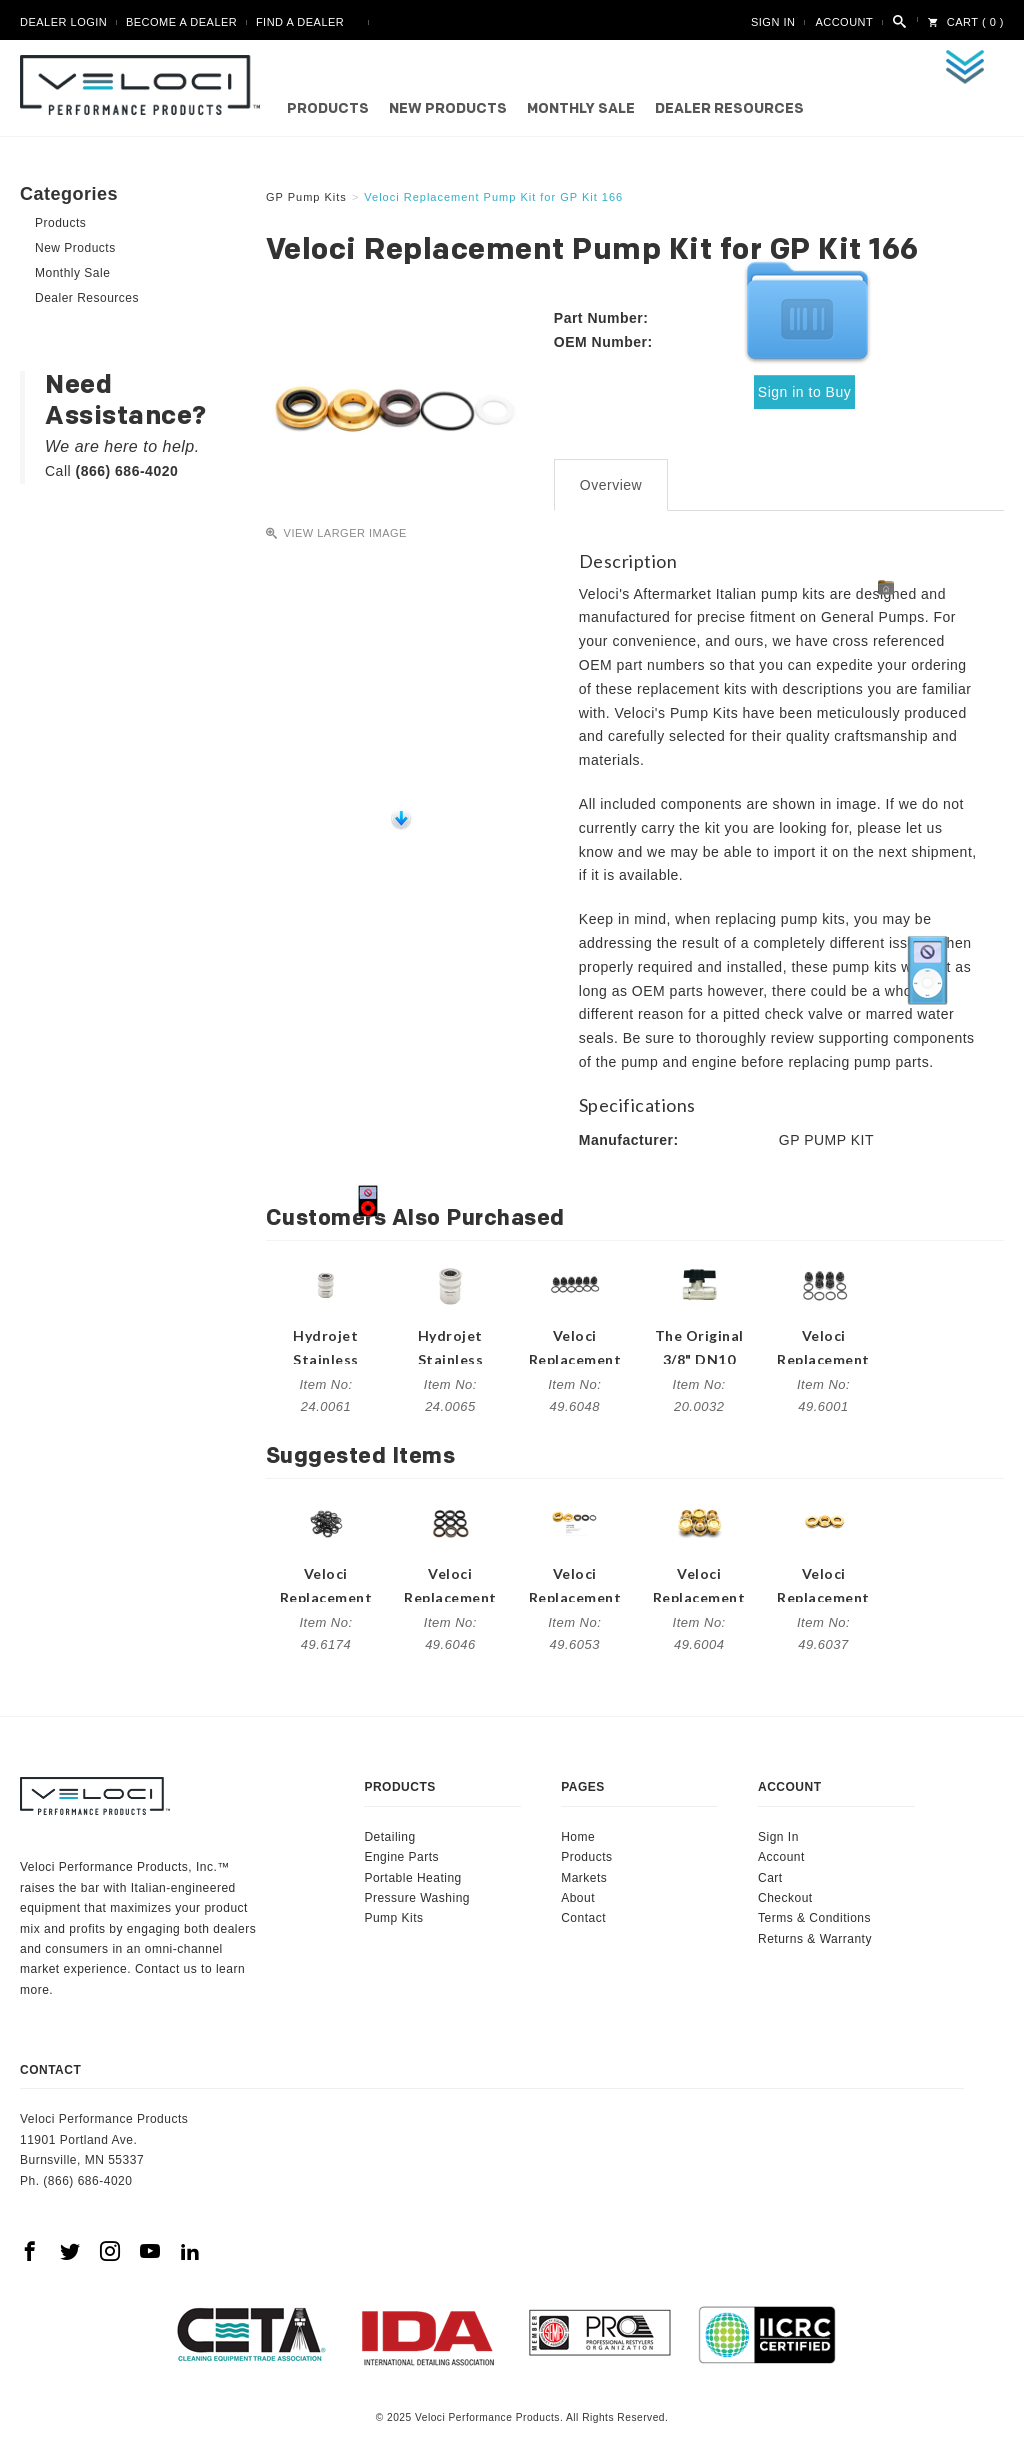 Image resolution: width=1024 pixels, height=2449 pixels. Describe the element at coordinates (368, 1201) in the screenshot. I see `iPod device with sync error or connection issue` at that location.